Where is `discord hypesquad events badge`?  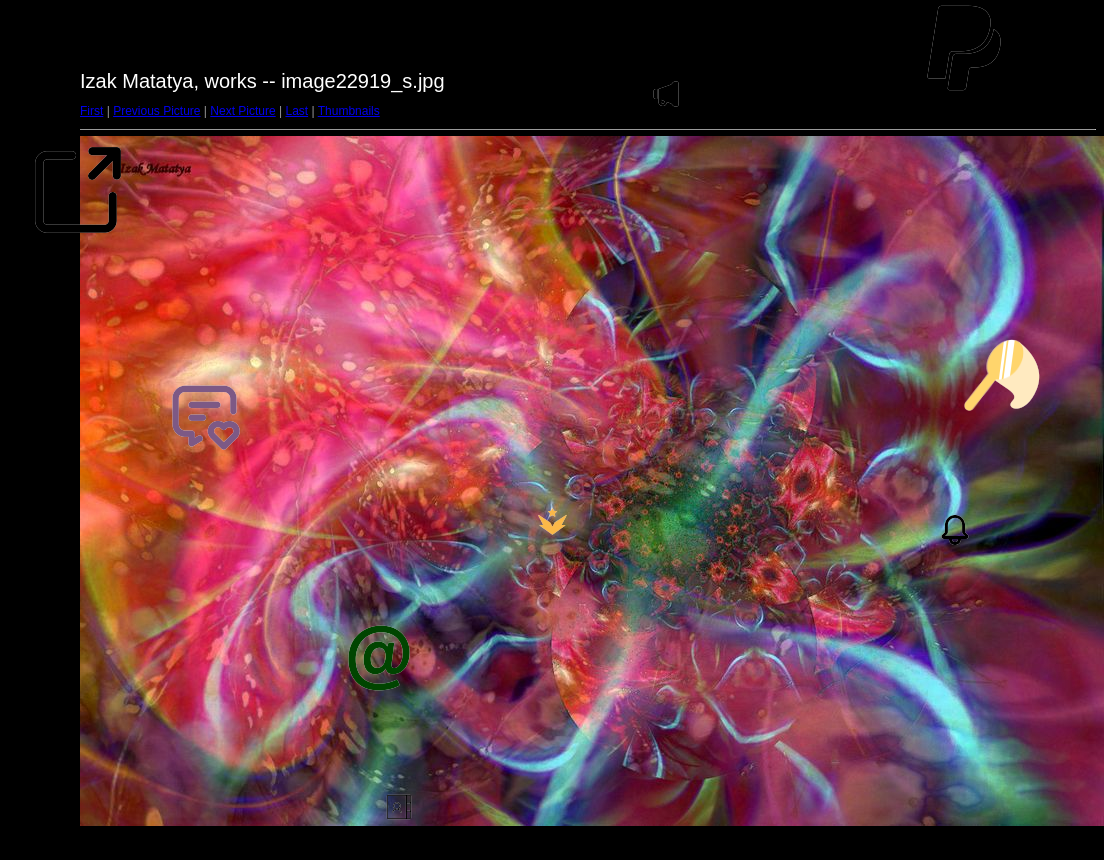
discord hypesquad events badge is located at coordinates (552, 521).